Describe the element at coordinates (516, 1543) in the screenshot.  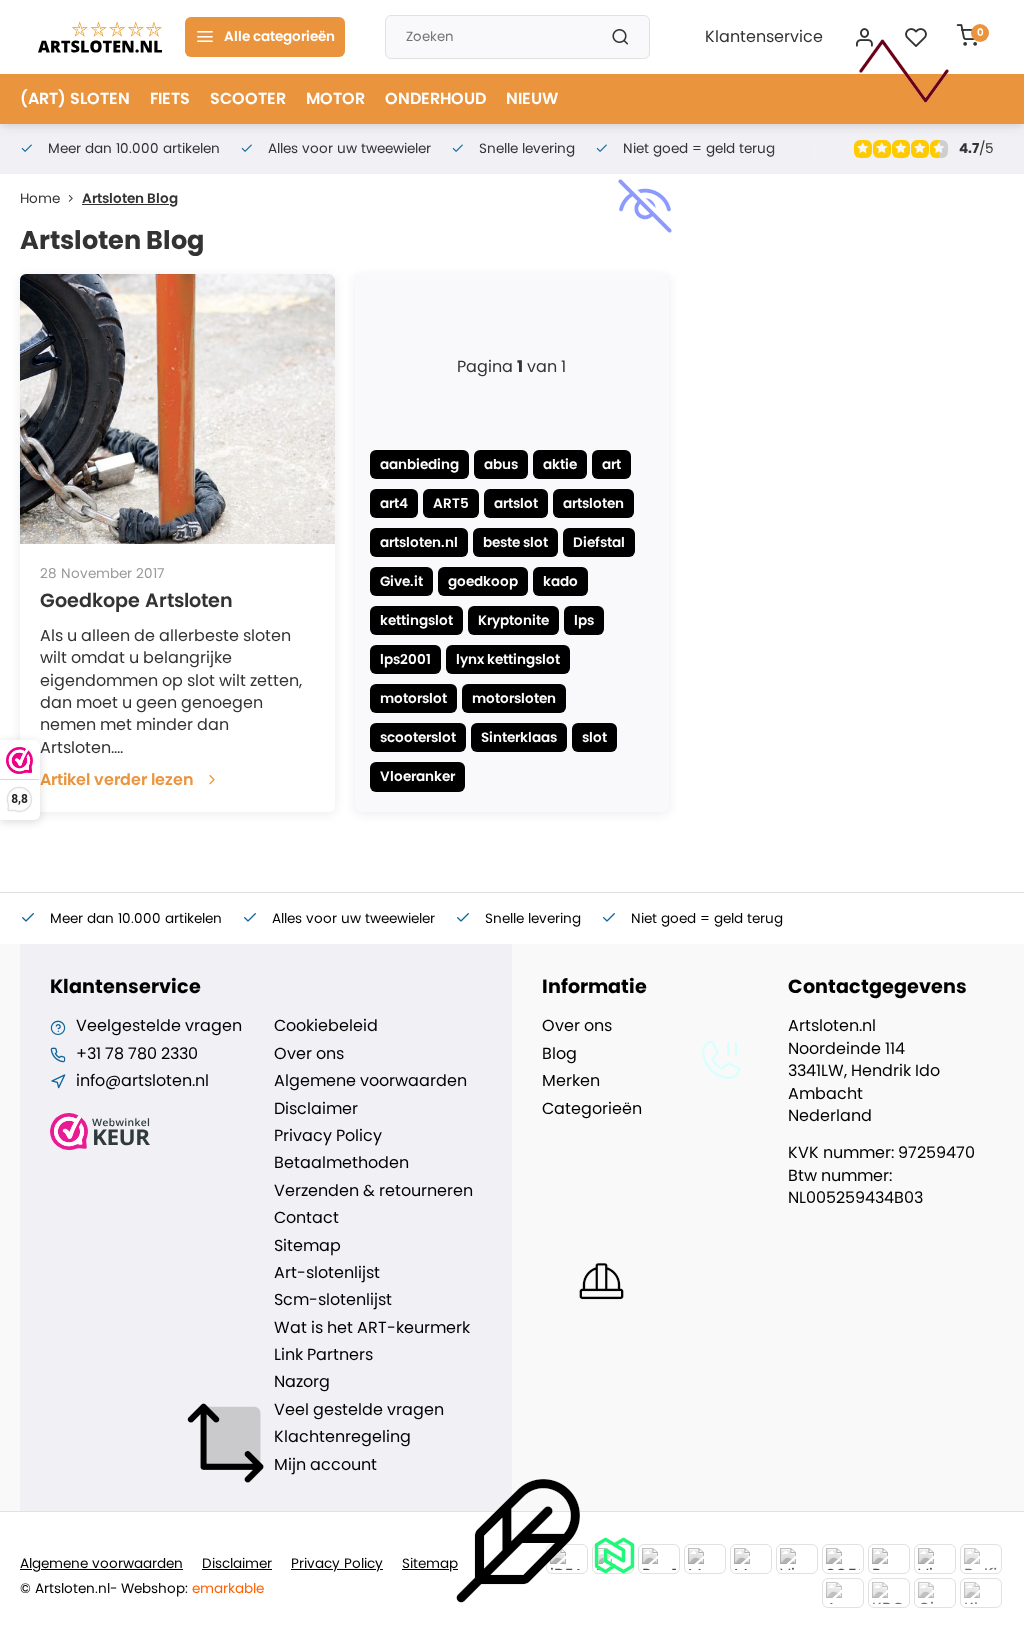
I see `compose a new message or post` at that location.